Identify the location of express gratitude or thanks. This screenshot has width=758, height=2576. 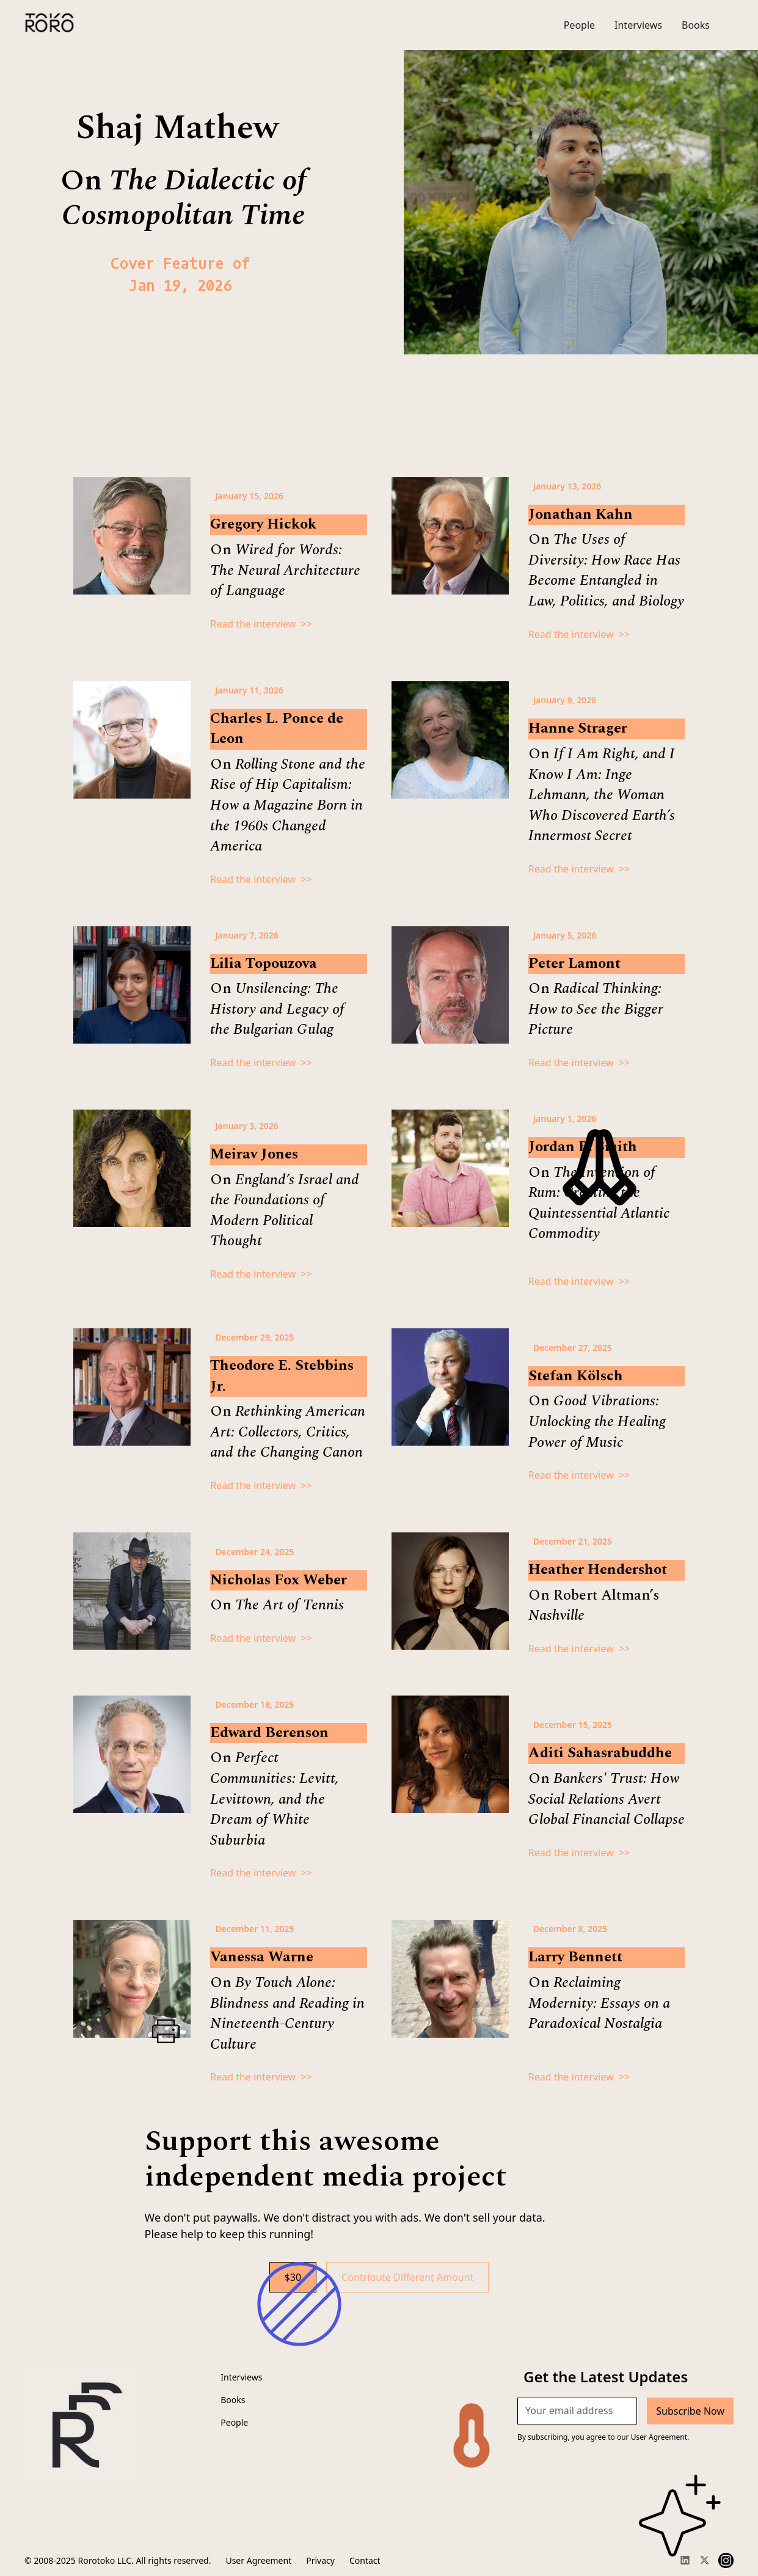
(599, 1168).